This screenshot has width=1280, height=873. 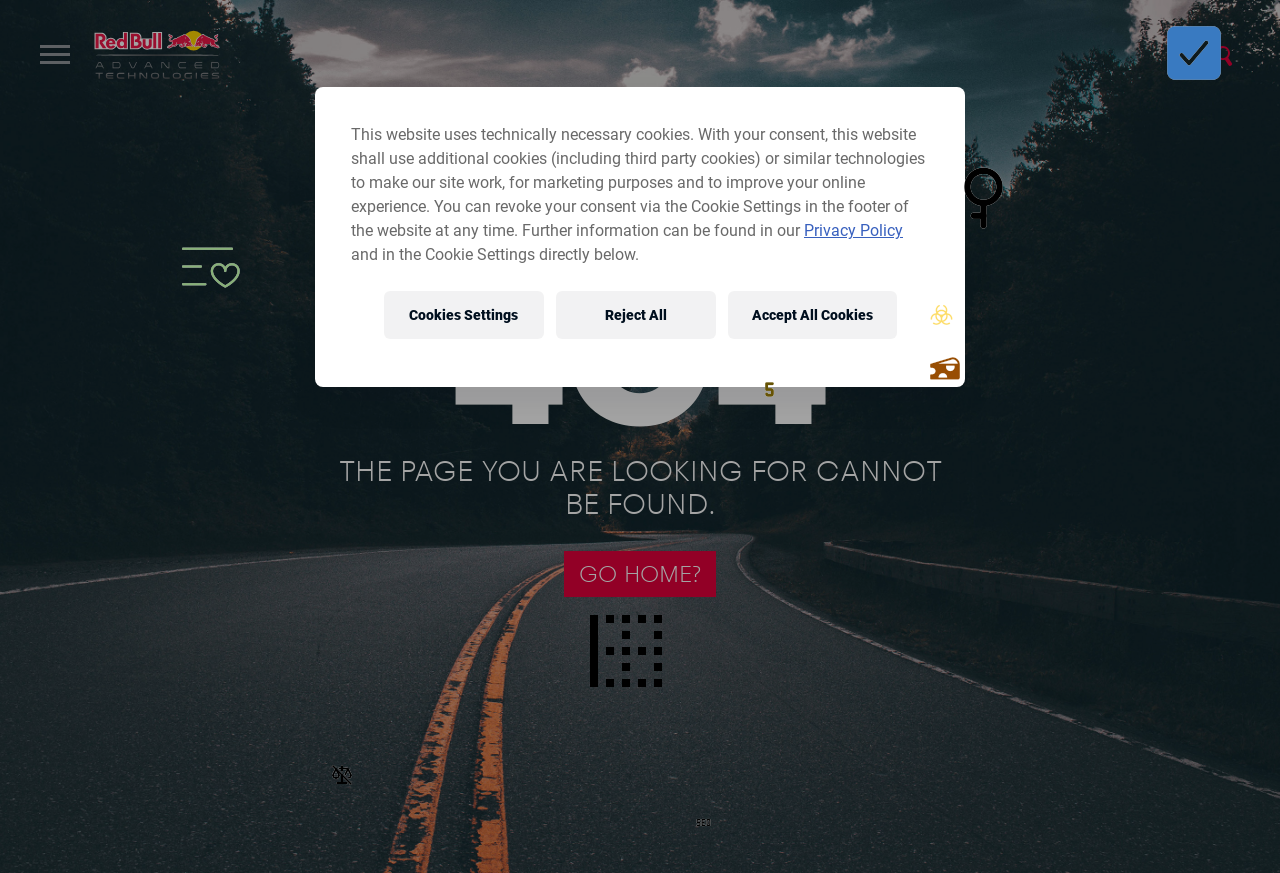 I want to click on view your favorites list, so click(x=207, y=266).